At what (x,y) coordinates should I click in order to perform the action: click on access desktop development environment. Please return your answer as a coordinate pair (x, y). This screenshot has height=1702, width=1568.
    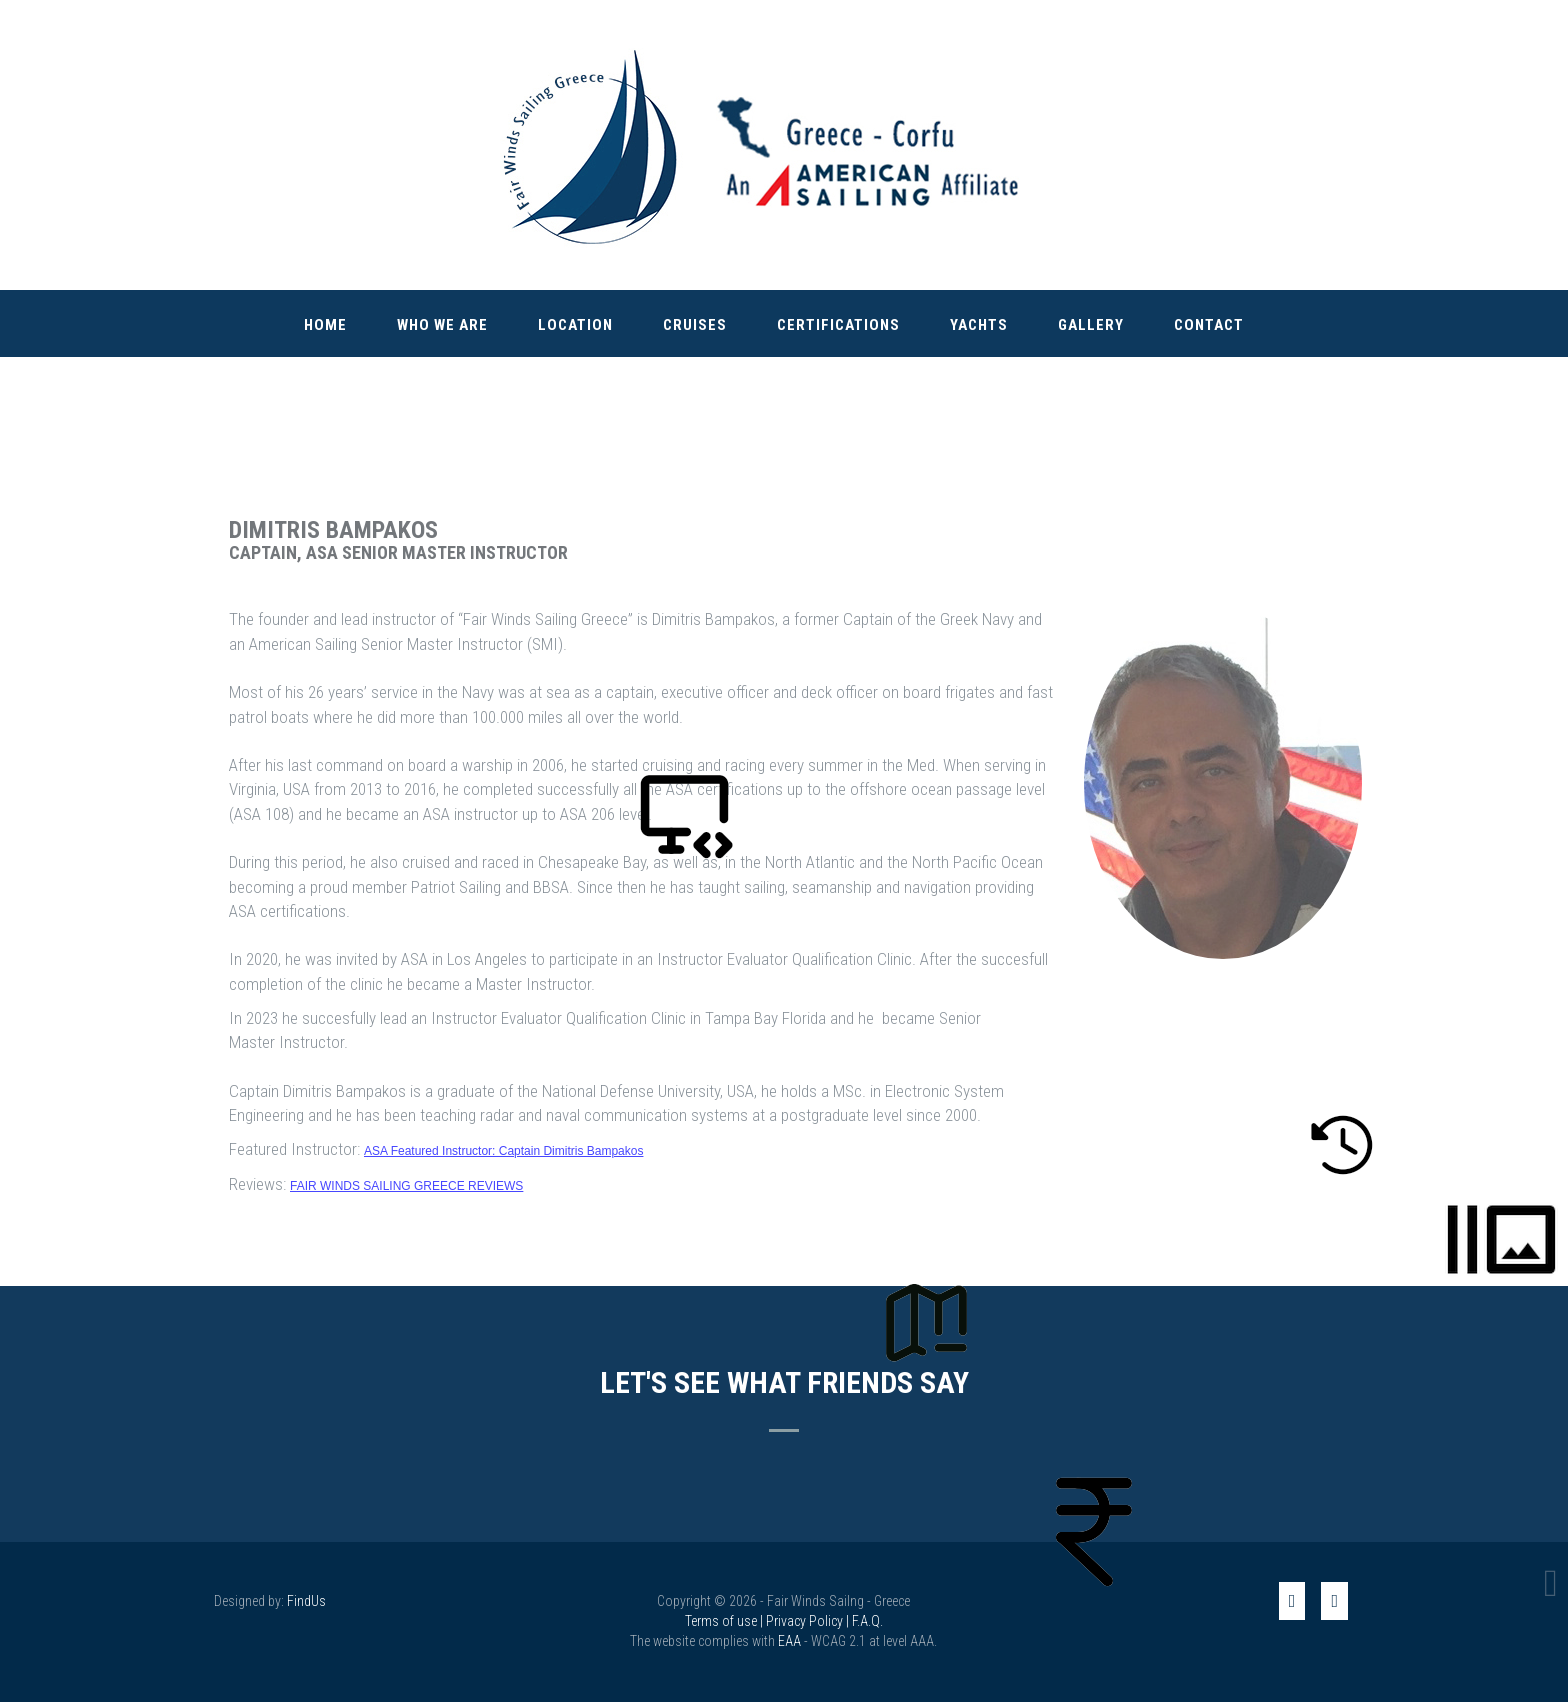
    Looking at the image, I should click on (684, 814).